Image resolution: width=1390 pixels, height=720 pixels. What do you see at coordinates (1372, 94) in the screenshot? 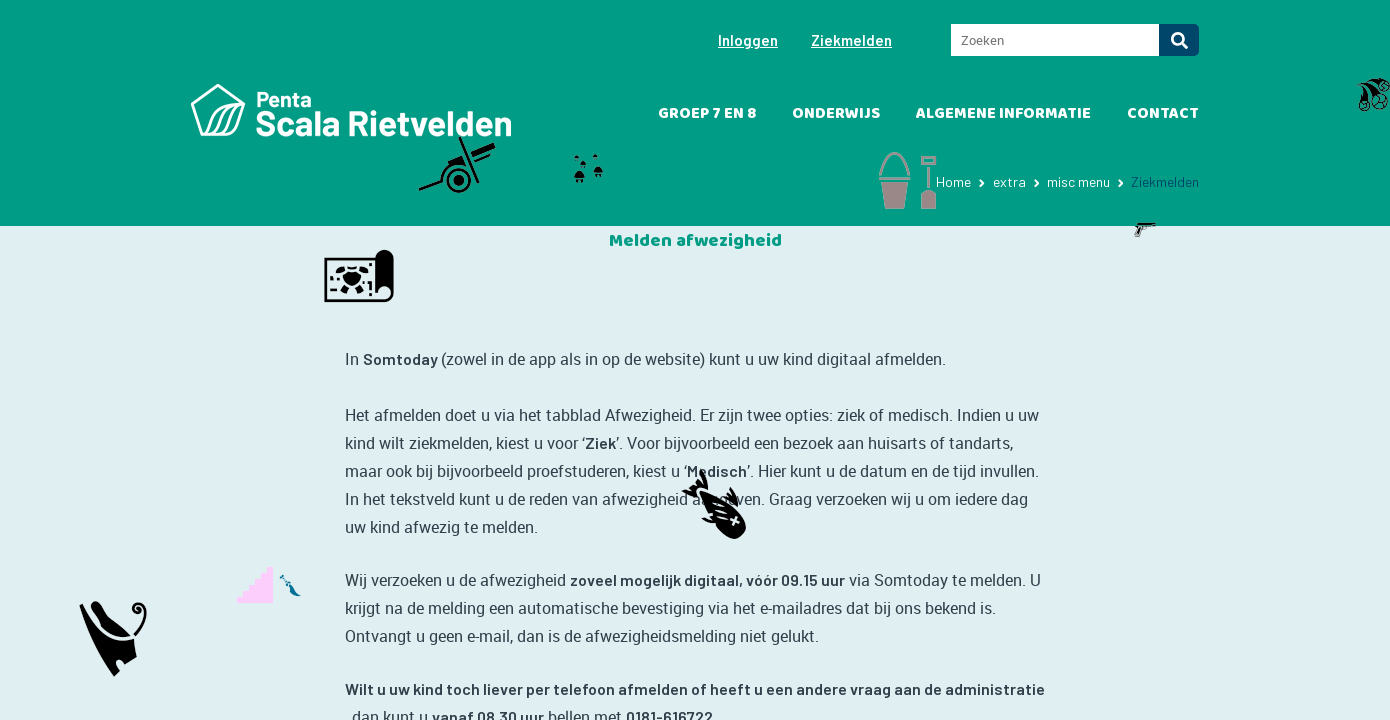
I see `fire attack or spell ability in a game` at bounding box center [1372, 94].